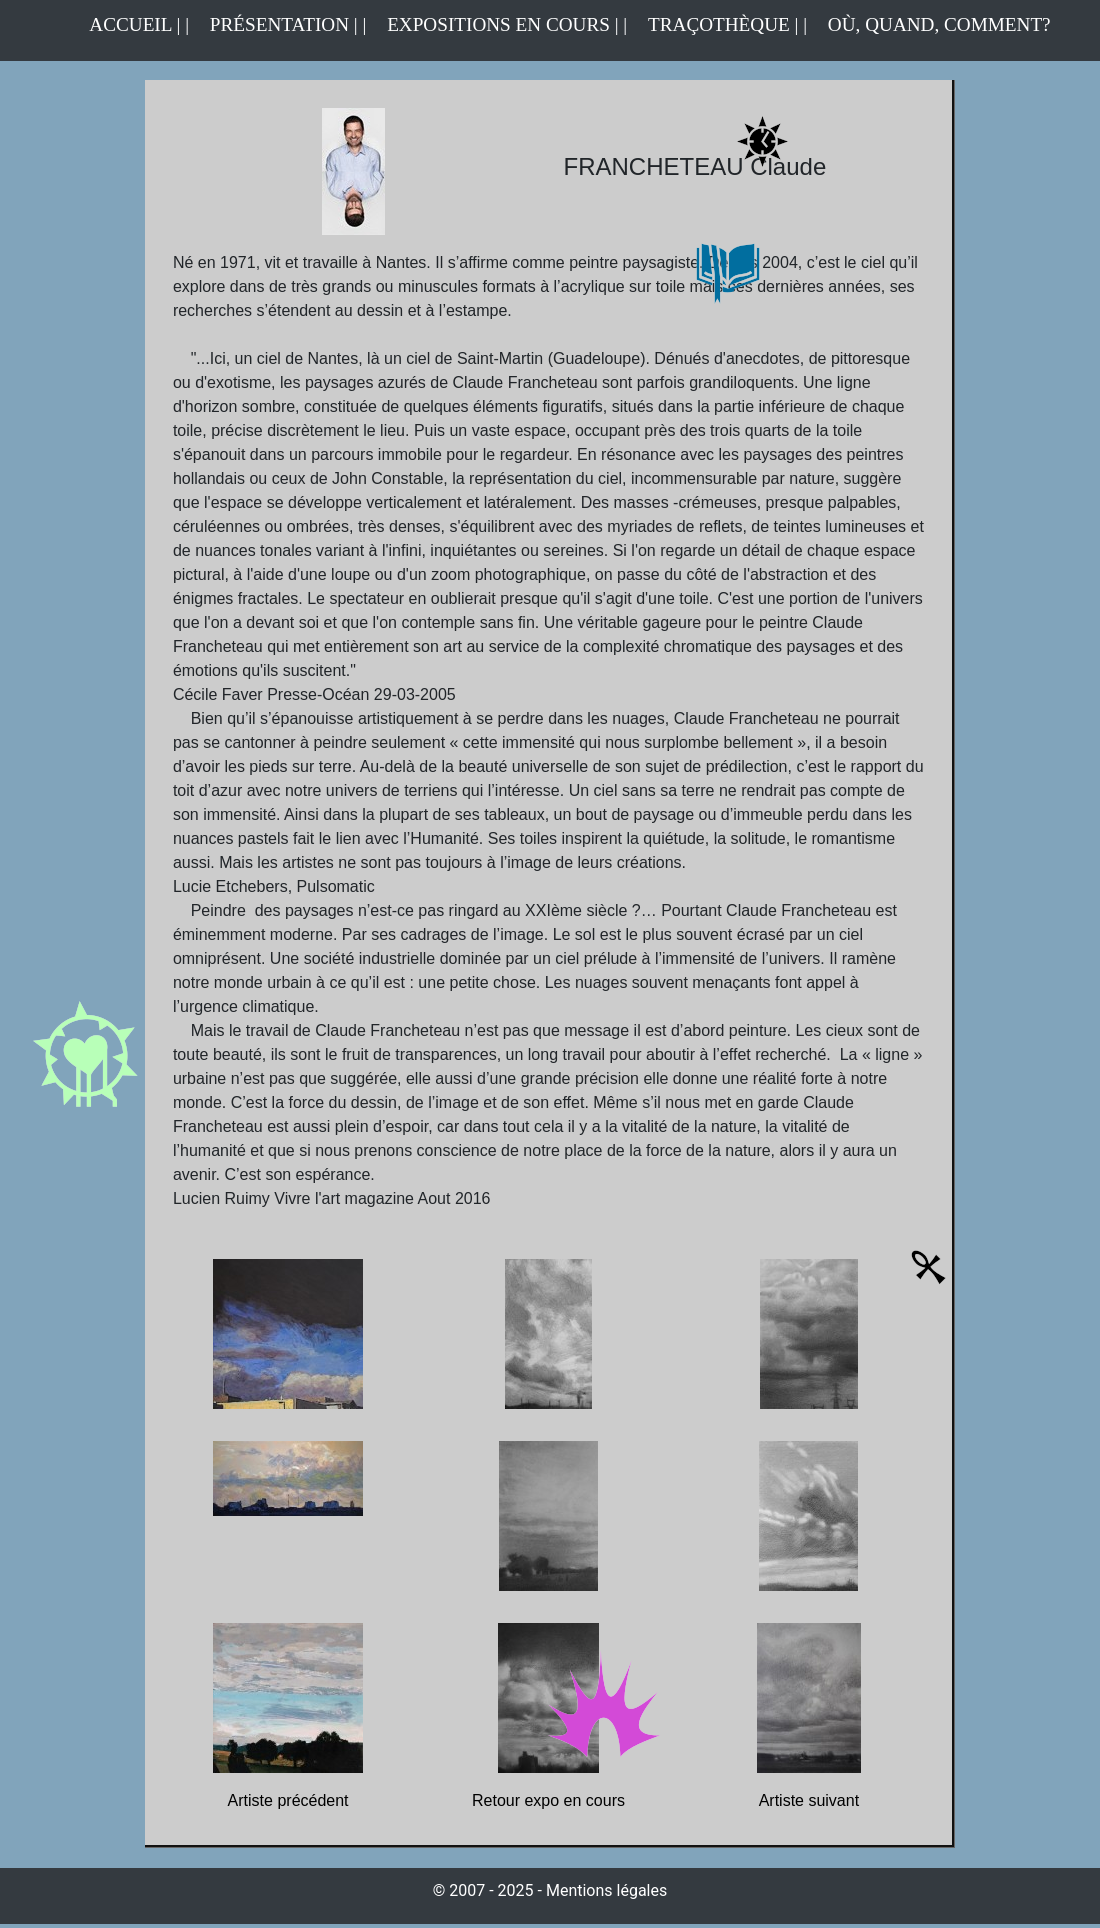 The height and width of the screenshot is (1928, 1100). What do you see at coordinates (604, 1705) in the screenshot?
I see `enter a new area or portal in a game` at bounding box center [604, 1705].